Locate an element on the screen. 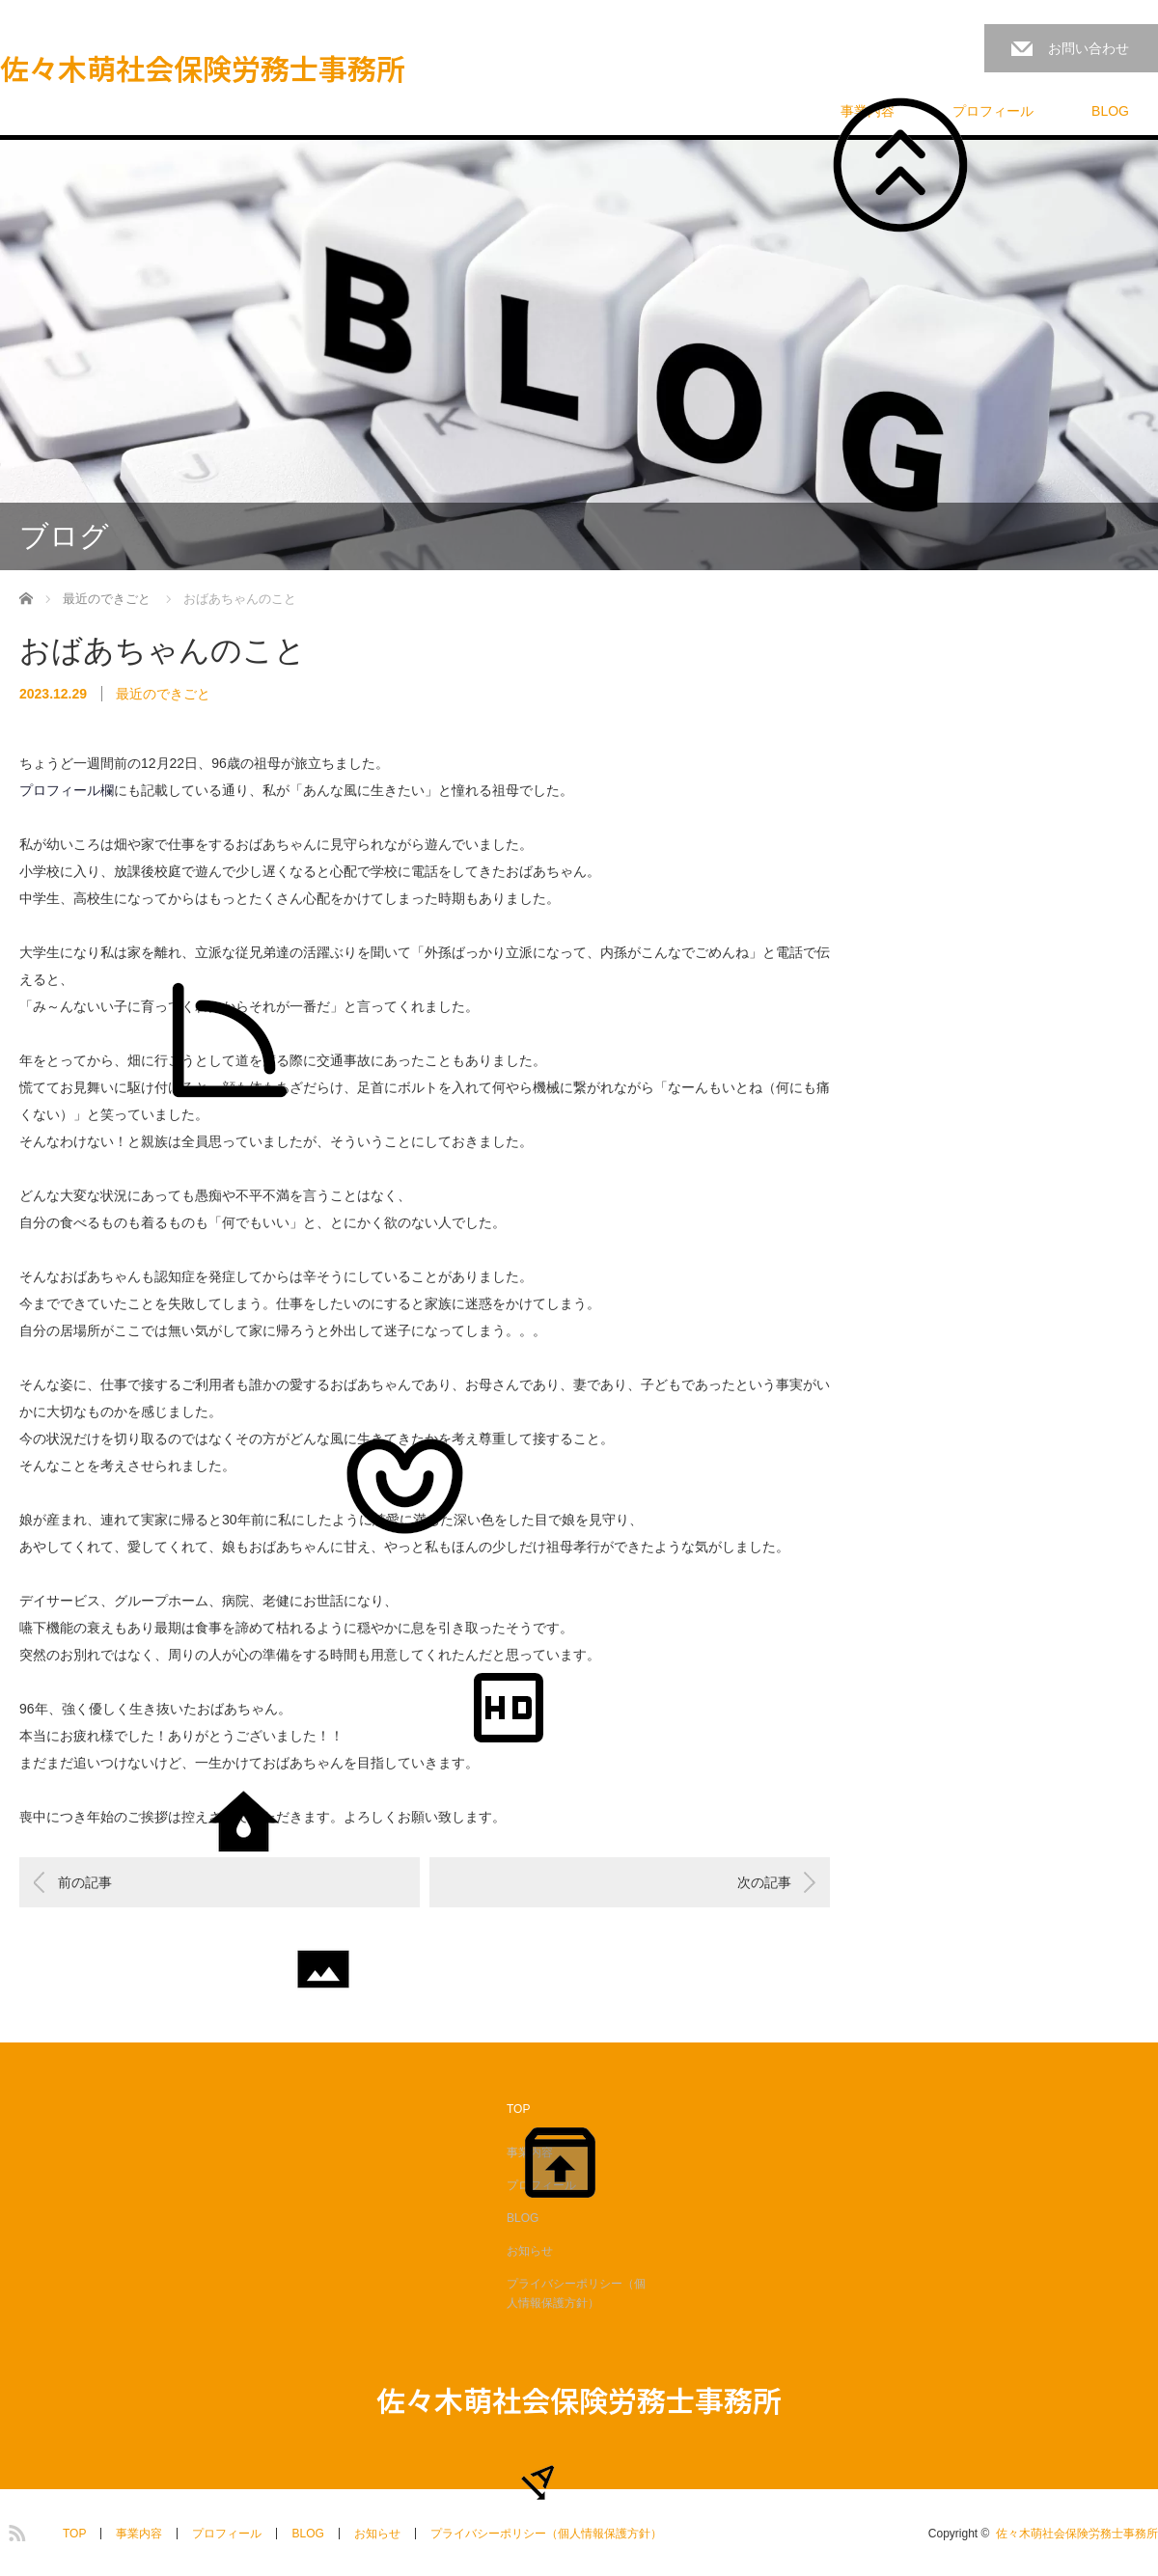 Image resolution: width=1158 pixels, height=2576 pixels. report water damage to a property is located at coordinates (243, 1822).